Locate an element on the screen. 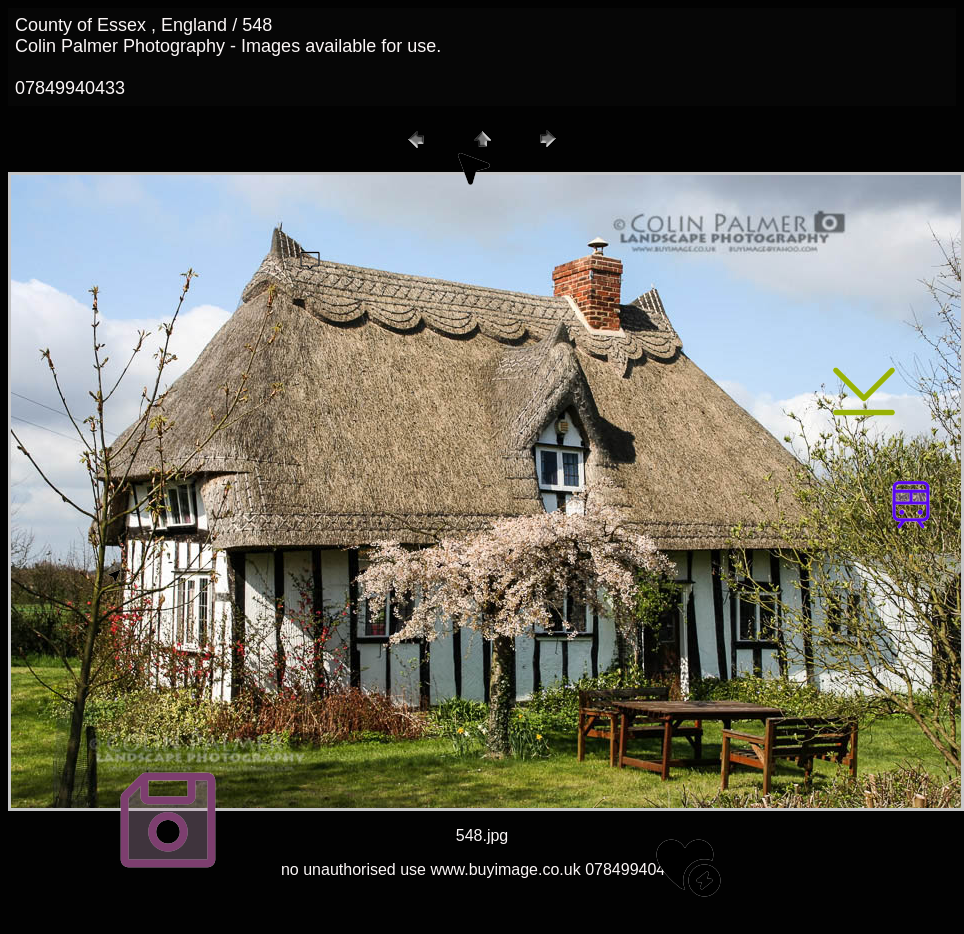 This screenshot has width=964, height=934. open chat or messaging is located at coordinates (310, 260).